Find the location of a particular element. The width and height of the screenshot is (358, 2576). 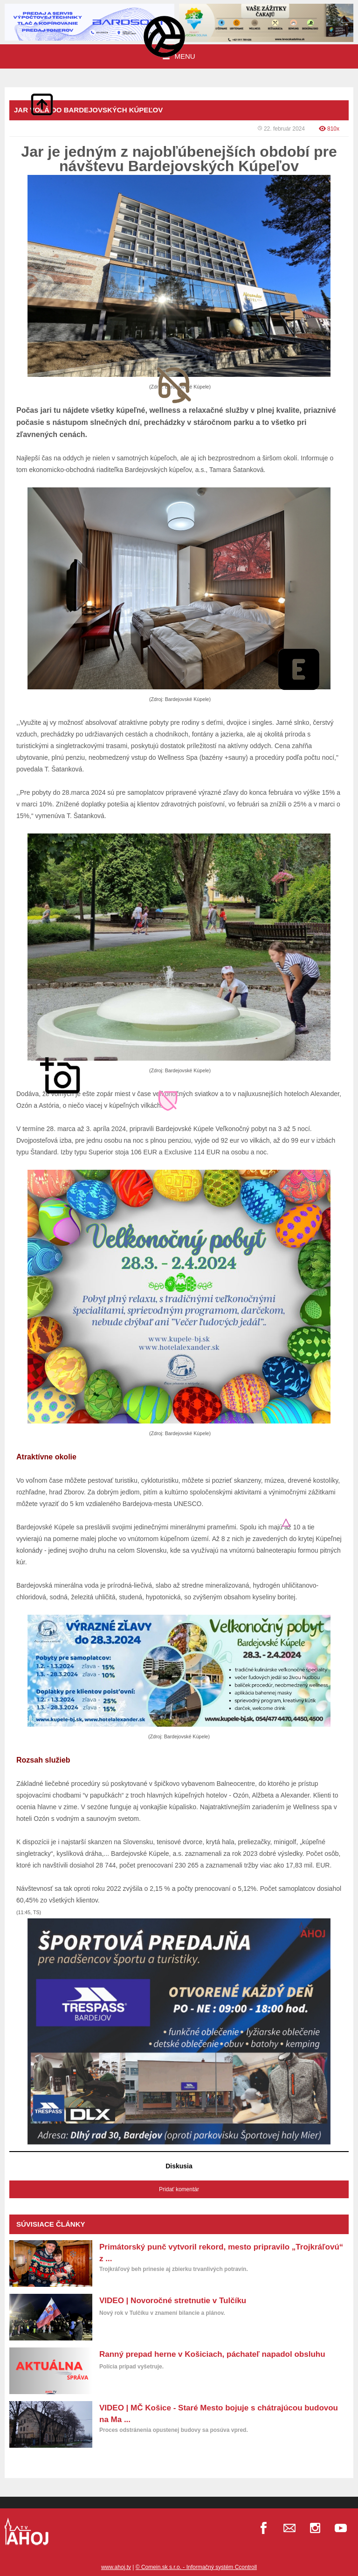

indicates change or difference in a value is located at coordinates (286, 1522).